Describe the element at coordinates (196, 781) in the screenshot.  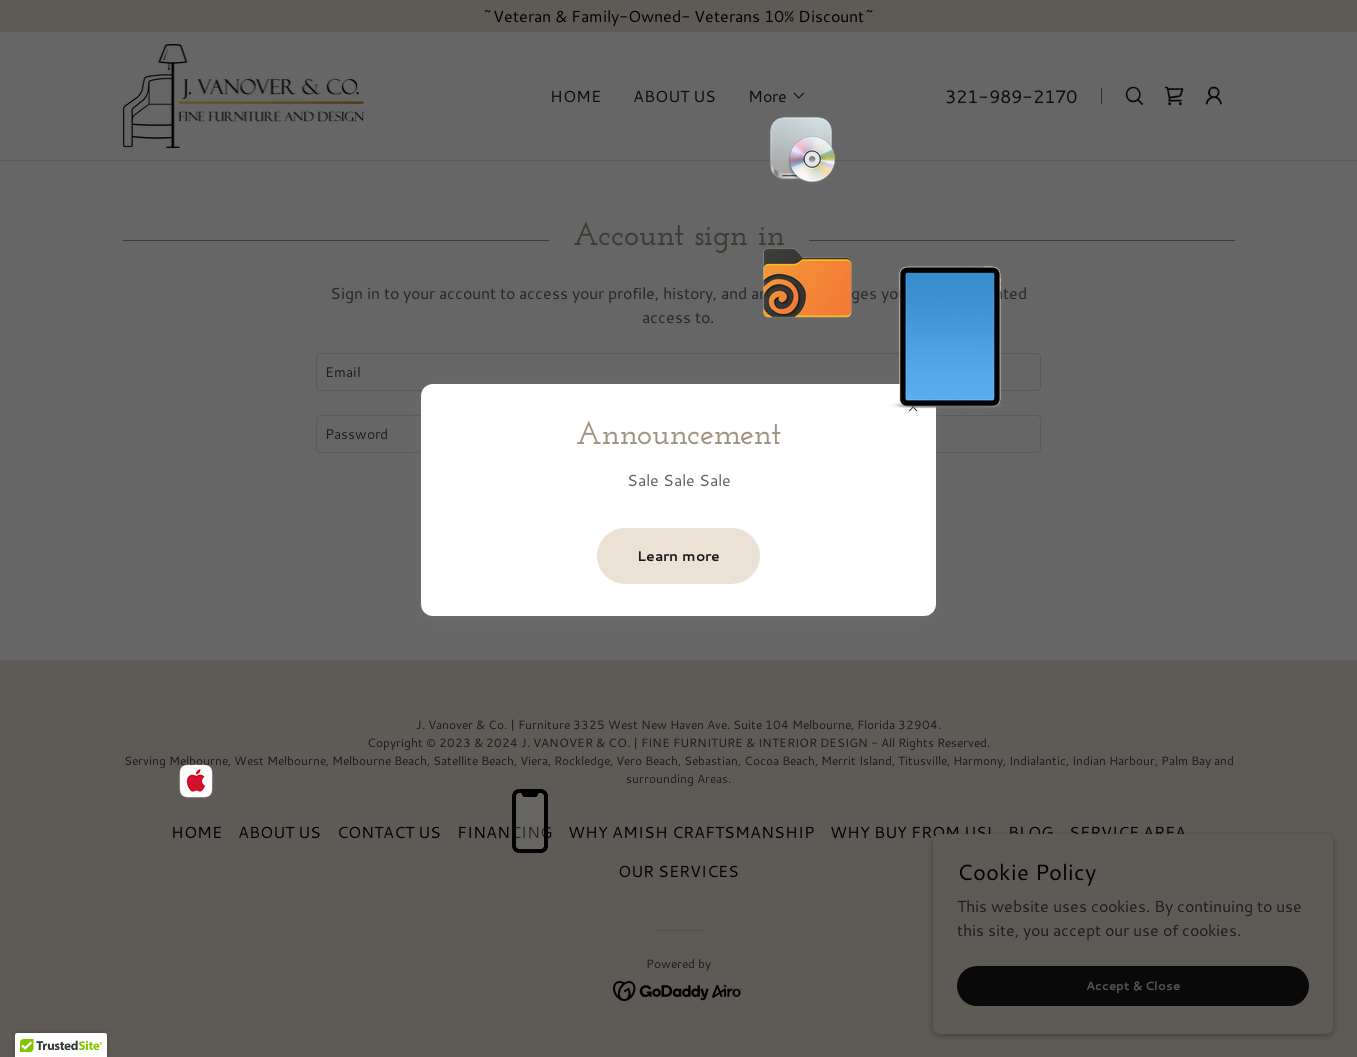
I see `access AppleCare support for your Mac` at that location.